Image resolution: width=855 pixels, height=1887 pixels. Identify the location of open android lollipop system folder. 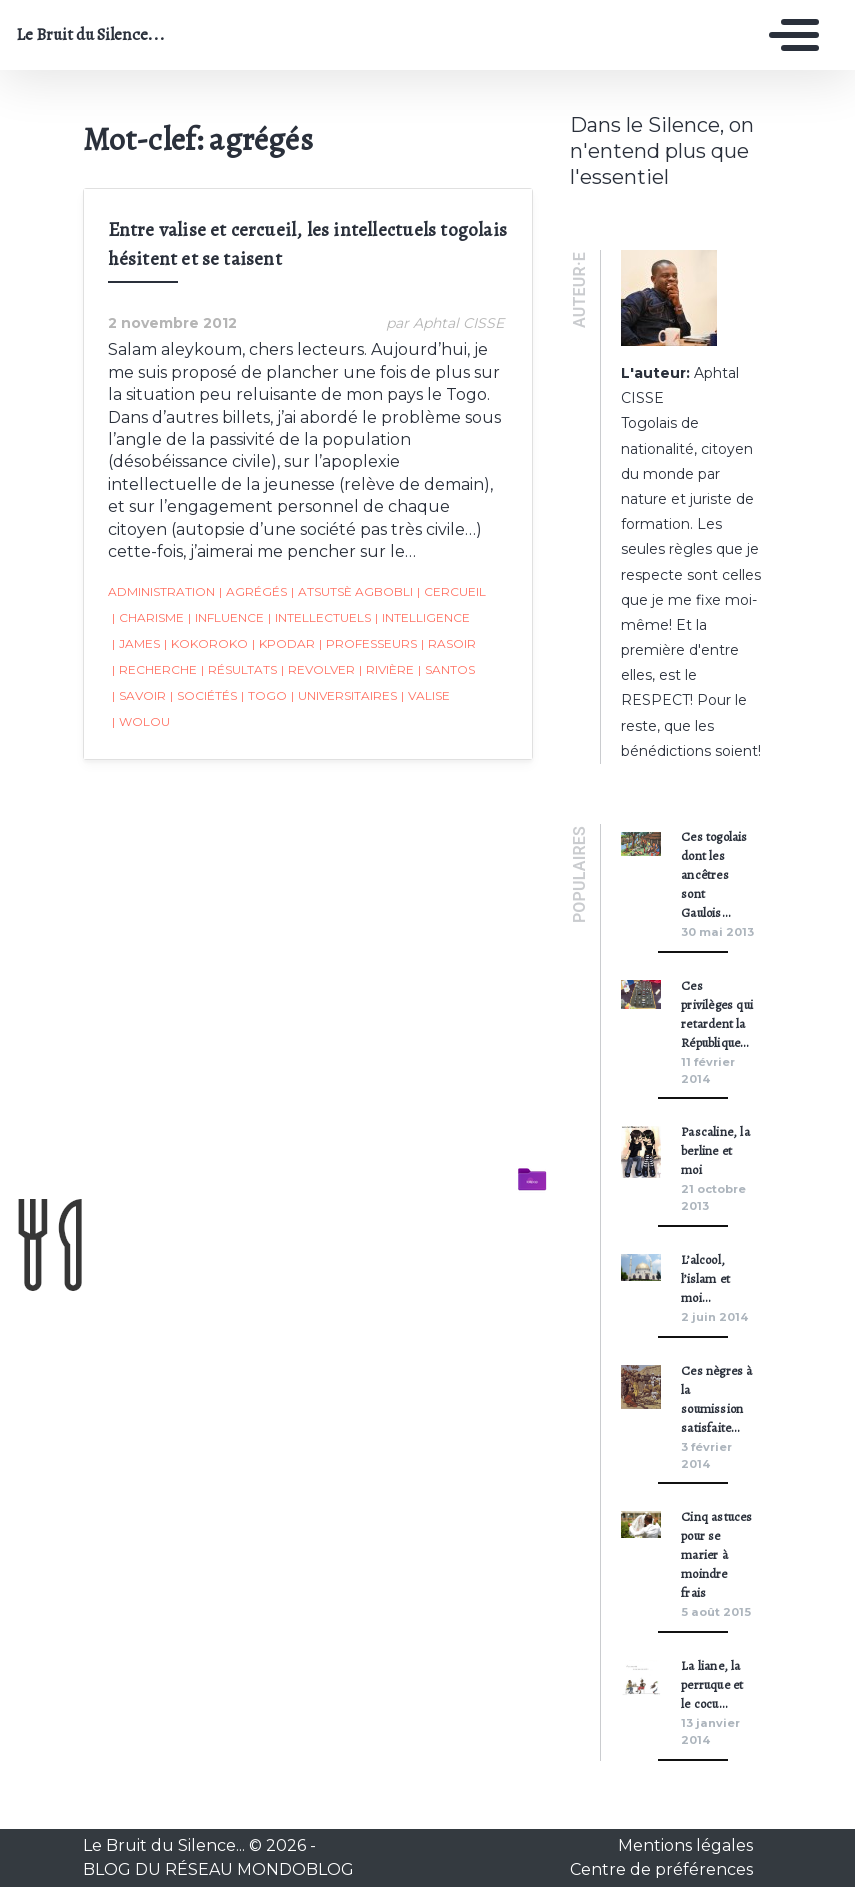
(532, 1180).